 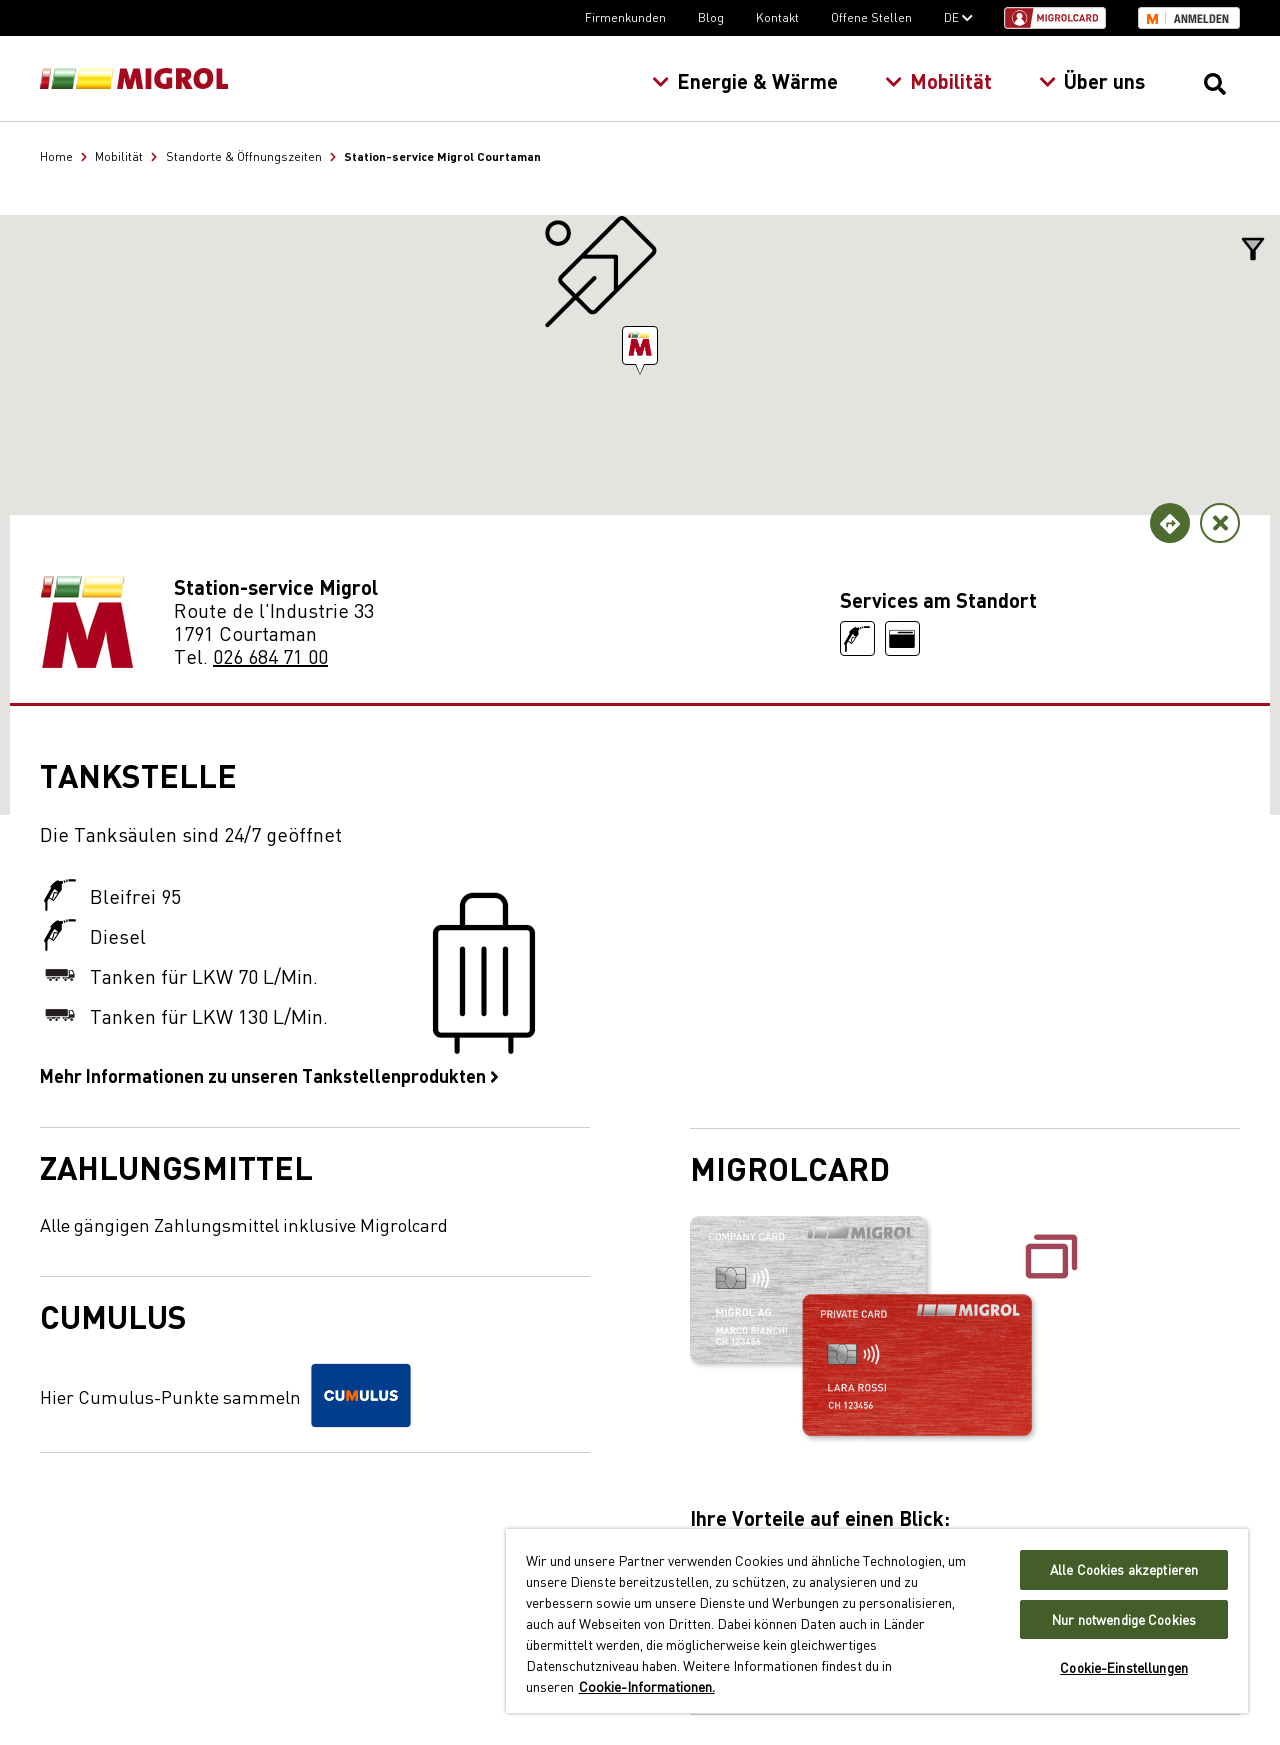 I want to click on filter or sort content, so click(x=1253, y=249).